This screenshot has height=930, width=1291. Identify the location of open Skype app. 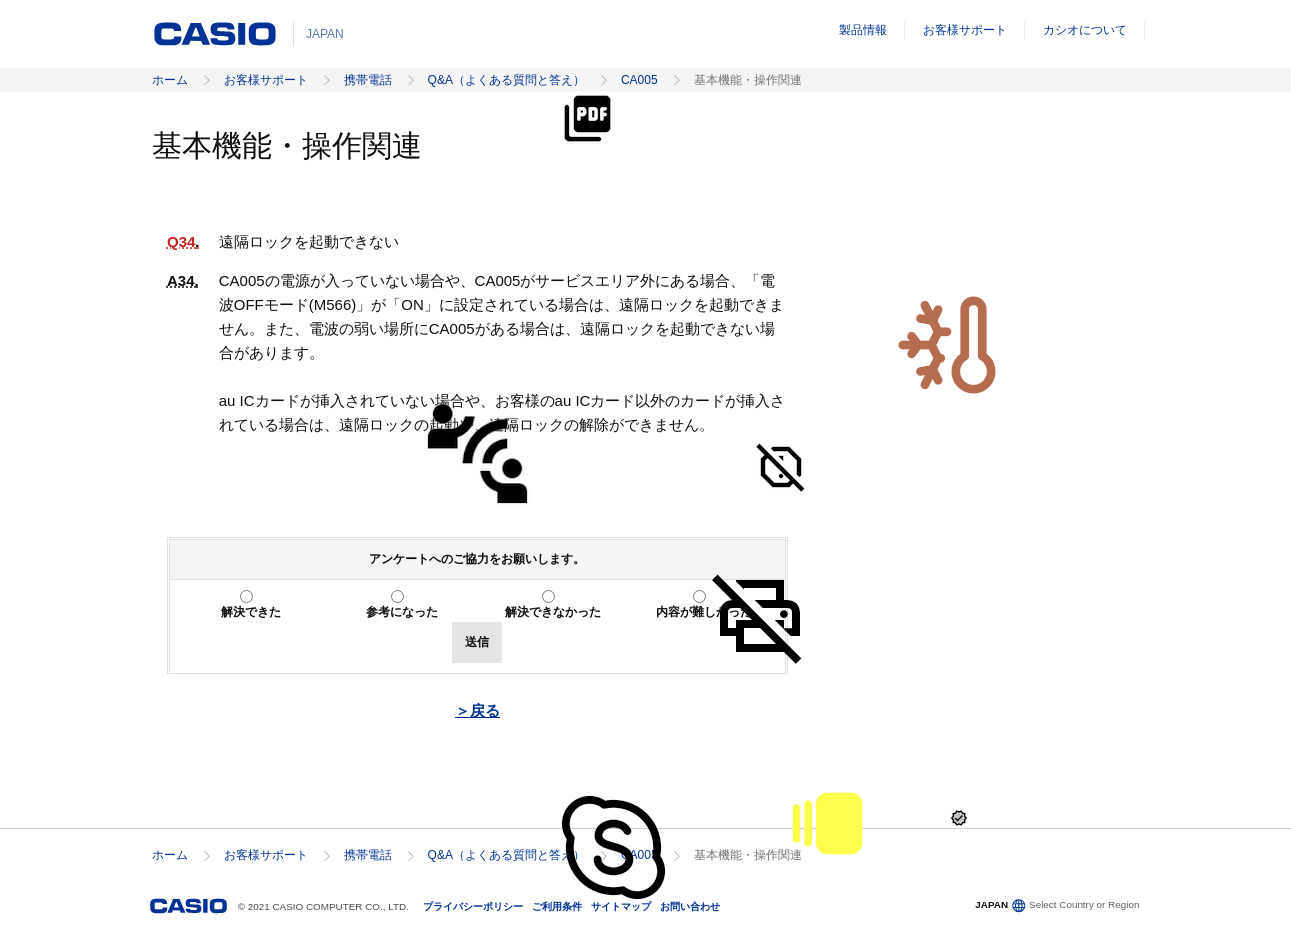
(613, 847).